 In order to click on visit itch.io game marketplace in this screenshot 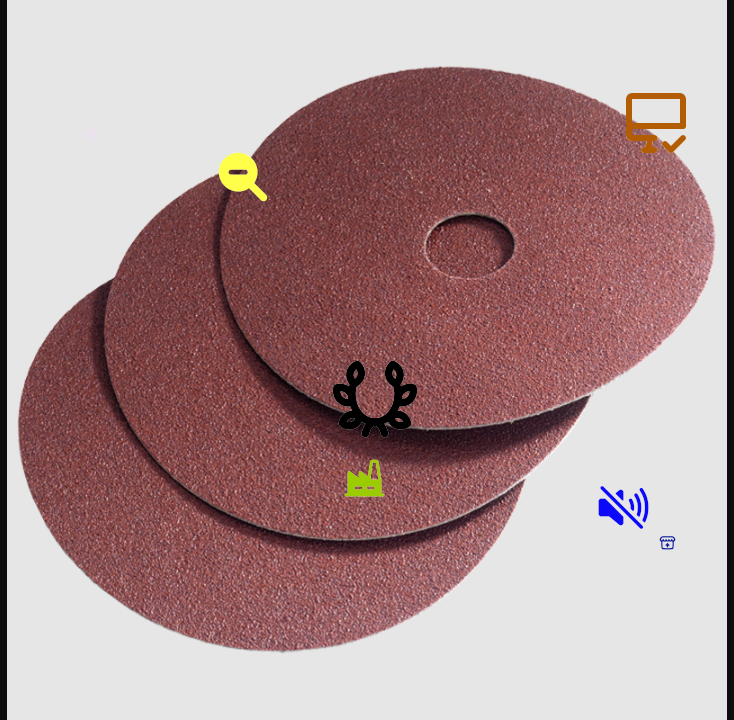, I will do `click(667, 542)`.